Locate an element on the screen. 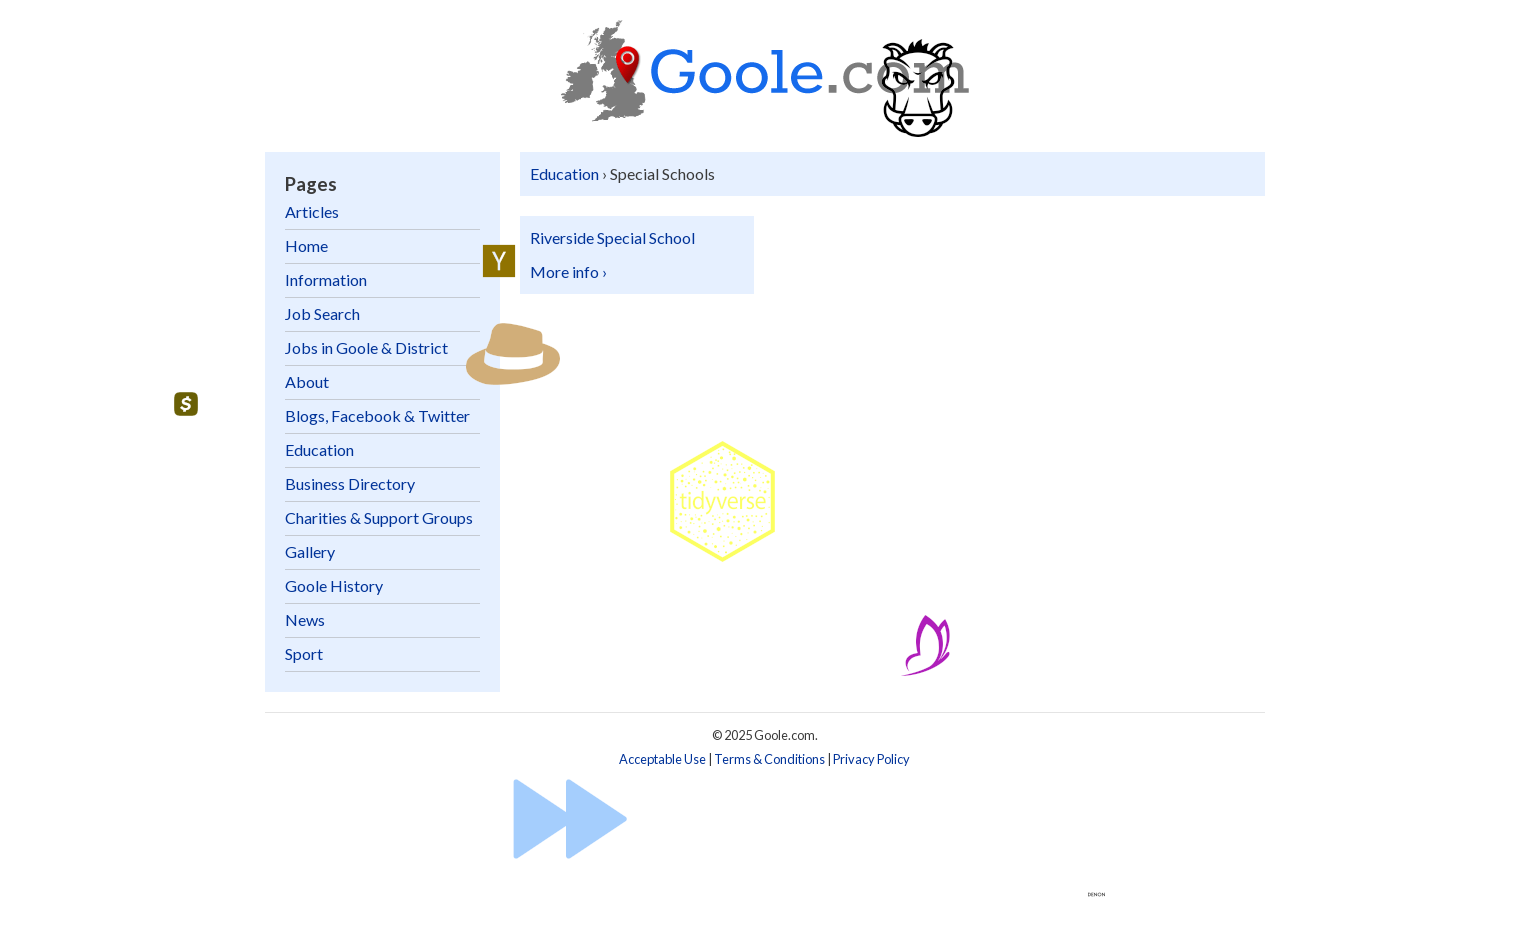 The height and width of the screenshot is (941, 1529). tidyverse logo - R data science package collection is located at coordinates (722, 501).